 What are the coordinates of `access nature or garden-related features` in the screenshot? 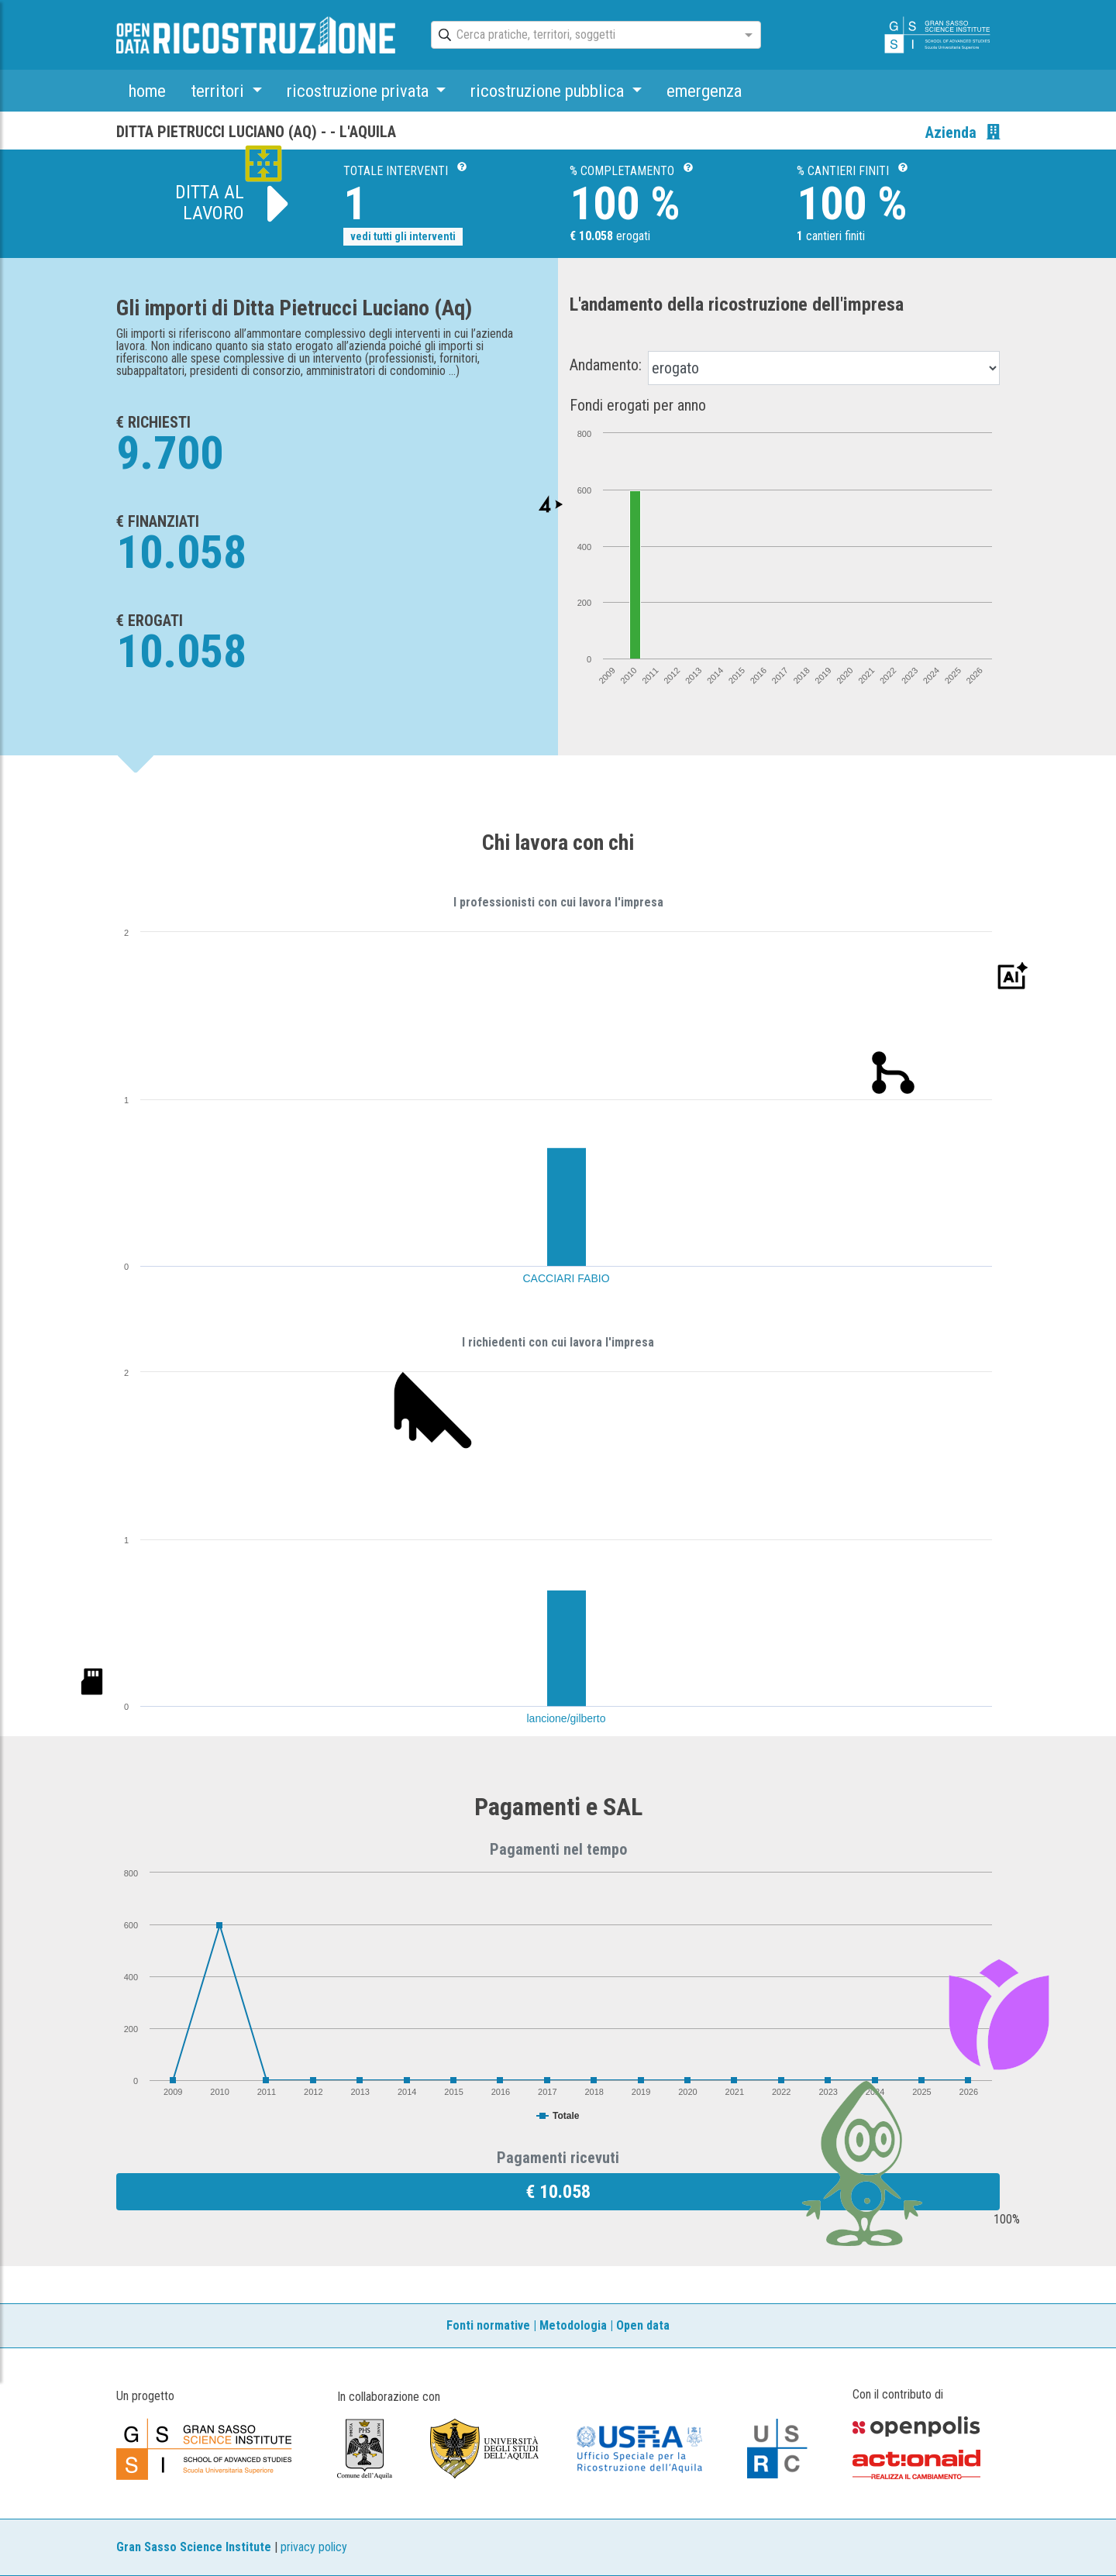 It's located at (999, 2014).